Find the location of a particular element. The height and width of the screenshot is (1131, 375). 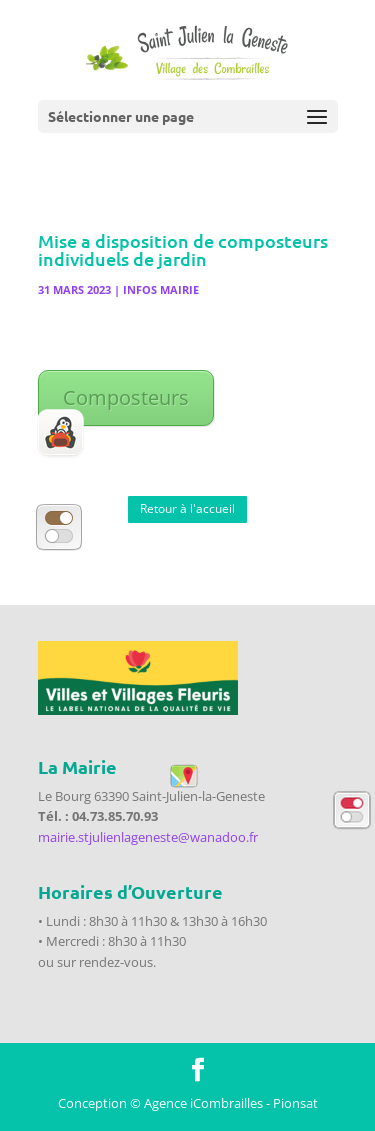

open the maps application is located at coordinates (184, 776).